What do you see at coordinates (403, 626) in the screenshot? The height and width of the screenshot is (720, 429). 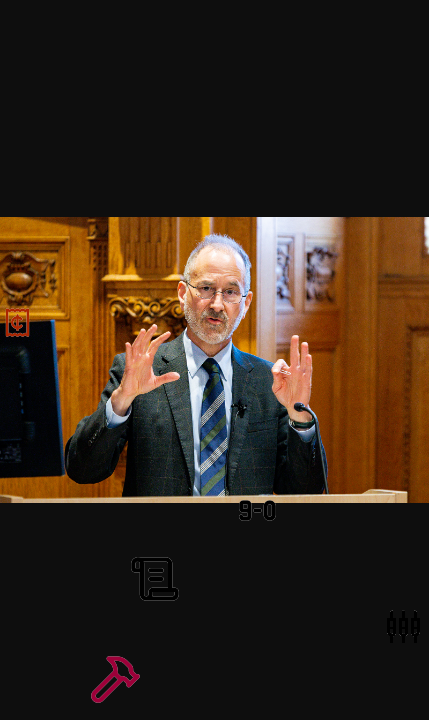 I see `configure audio or video input connections` at bounding box center [403, 626].